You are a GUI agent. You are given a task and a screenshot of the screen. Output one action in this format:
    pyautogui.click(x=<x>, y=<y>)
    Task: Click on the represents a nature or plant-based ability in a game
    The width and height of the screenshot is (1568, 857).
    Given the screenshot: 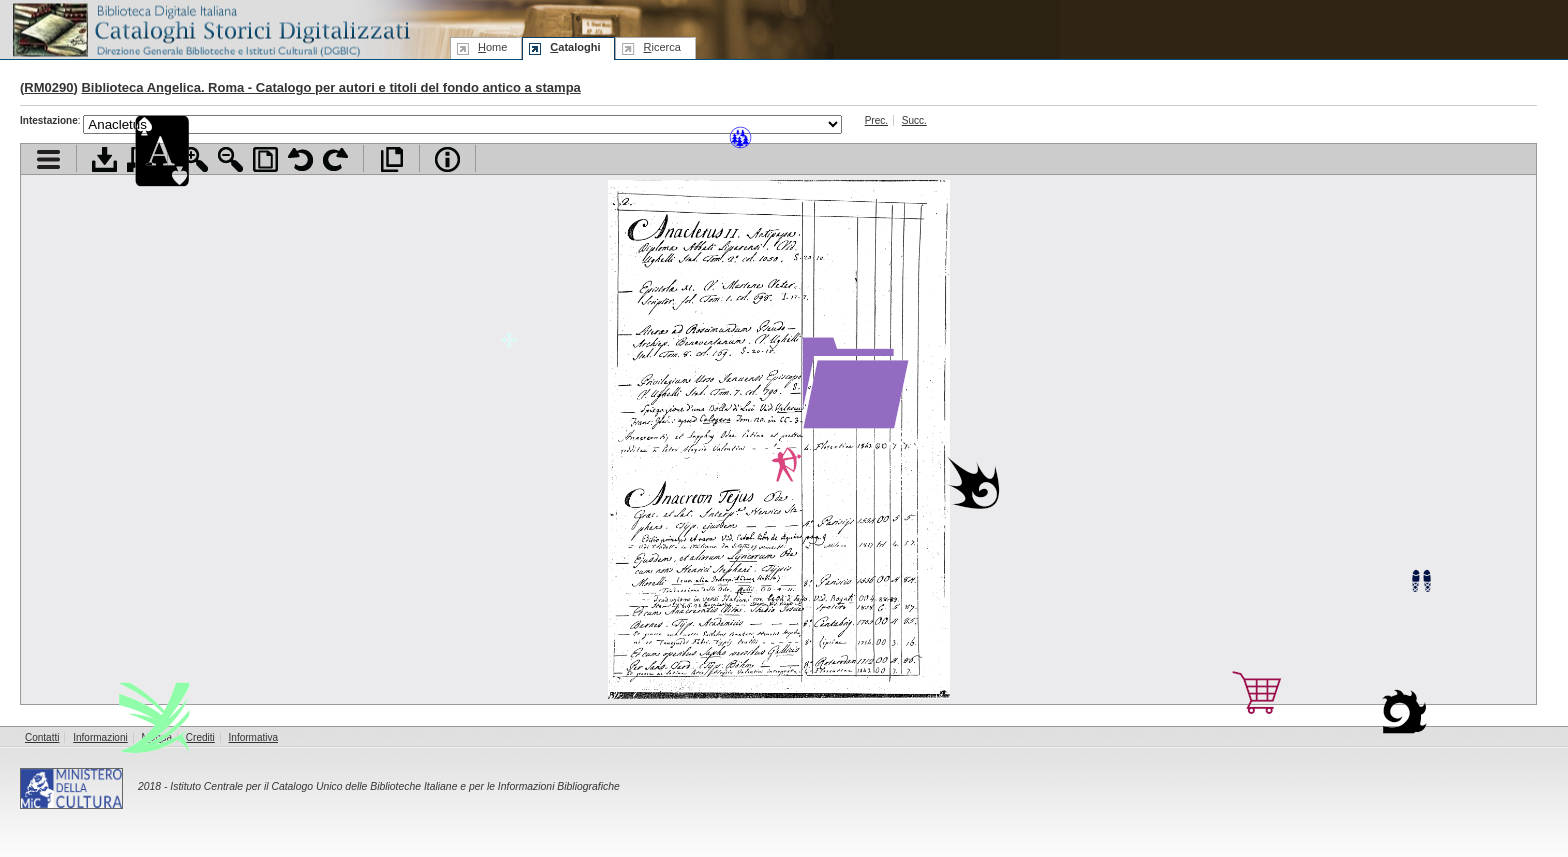 What is the action you would take?
    pyautogui.click(x=1404, y=711)
    